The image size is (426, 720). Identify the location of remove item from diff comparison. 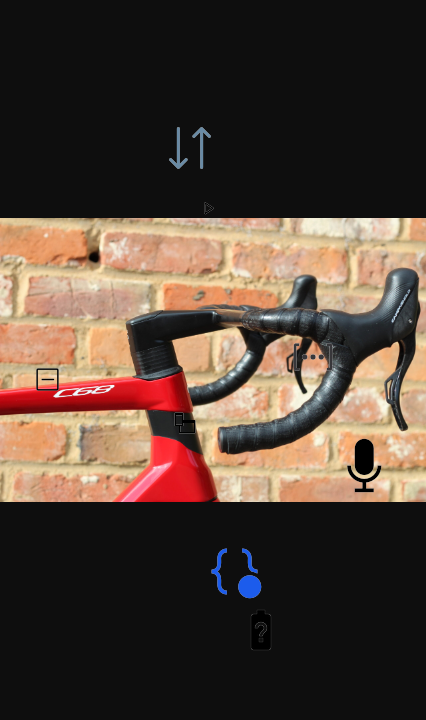
(47, 379).